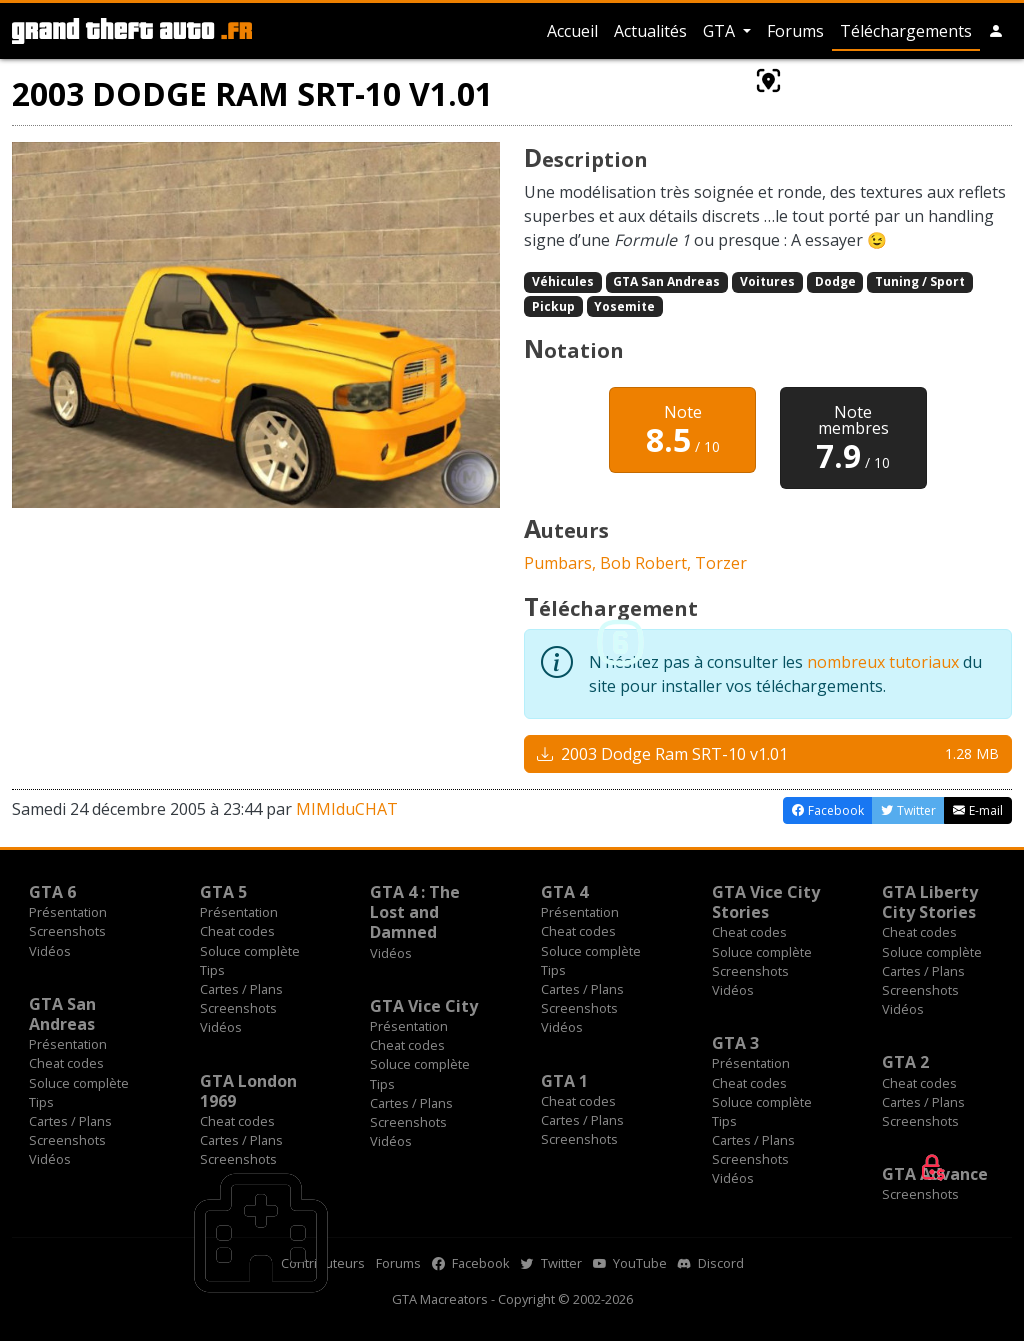 Image resolution: width=1024 pixels, height=1341 pixels. Describe the element at coordinates (620, 642) in the screenshot. I see `indicates step 6 in a multi-step process` at that location.